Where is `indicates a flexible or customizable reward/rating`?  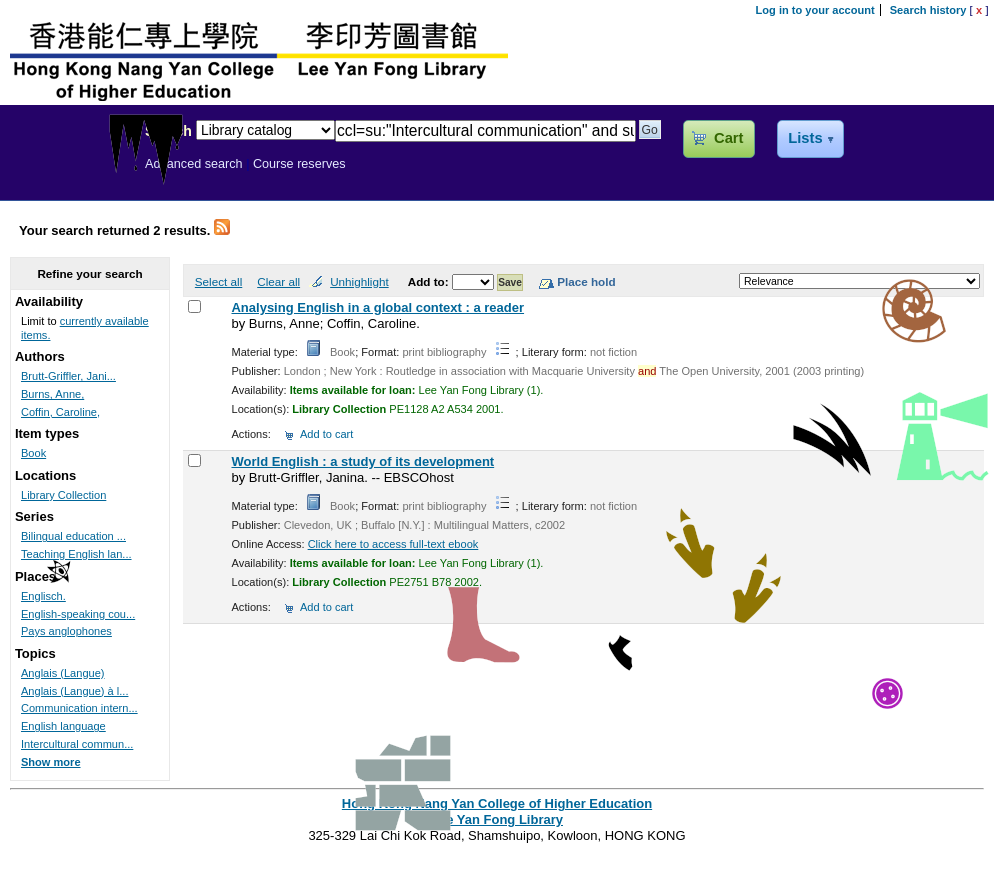
indicates a flexible or customizable reward/rating is located at coordinates (58, 571).